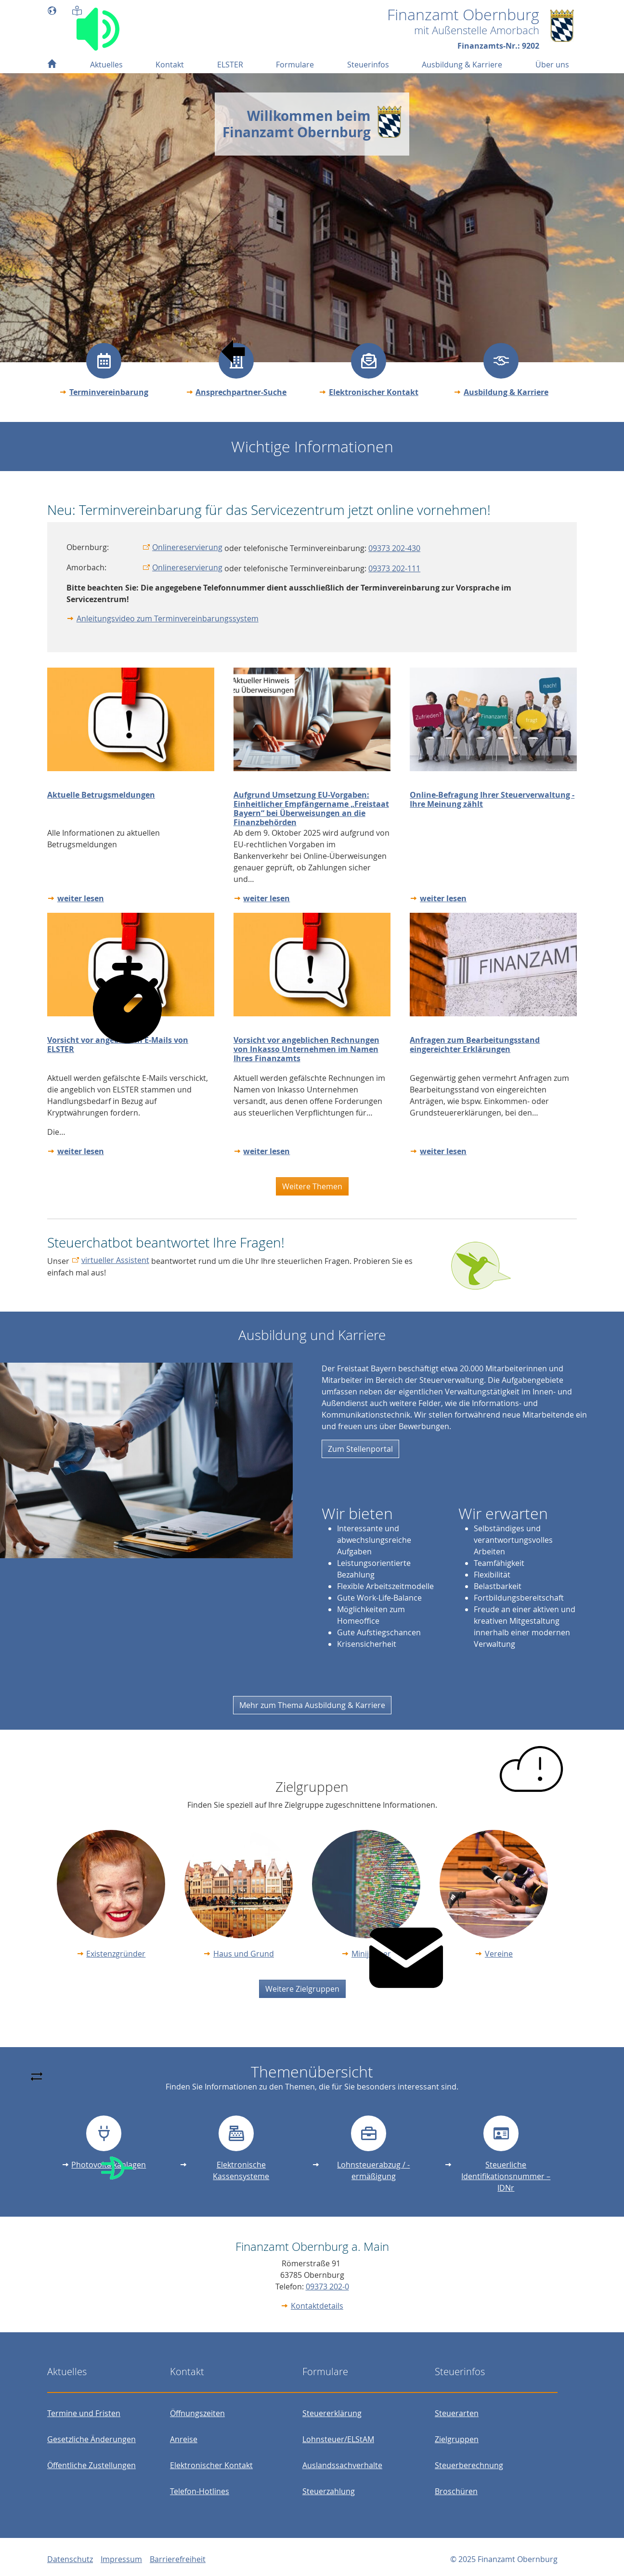  I want to click on go back to the previous screen, so click(233, 352).